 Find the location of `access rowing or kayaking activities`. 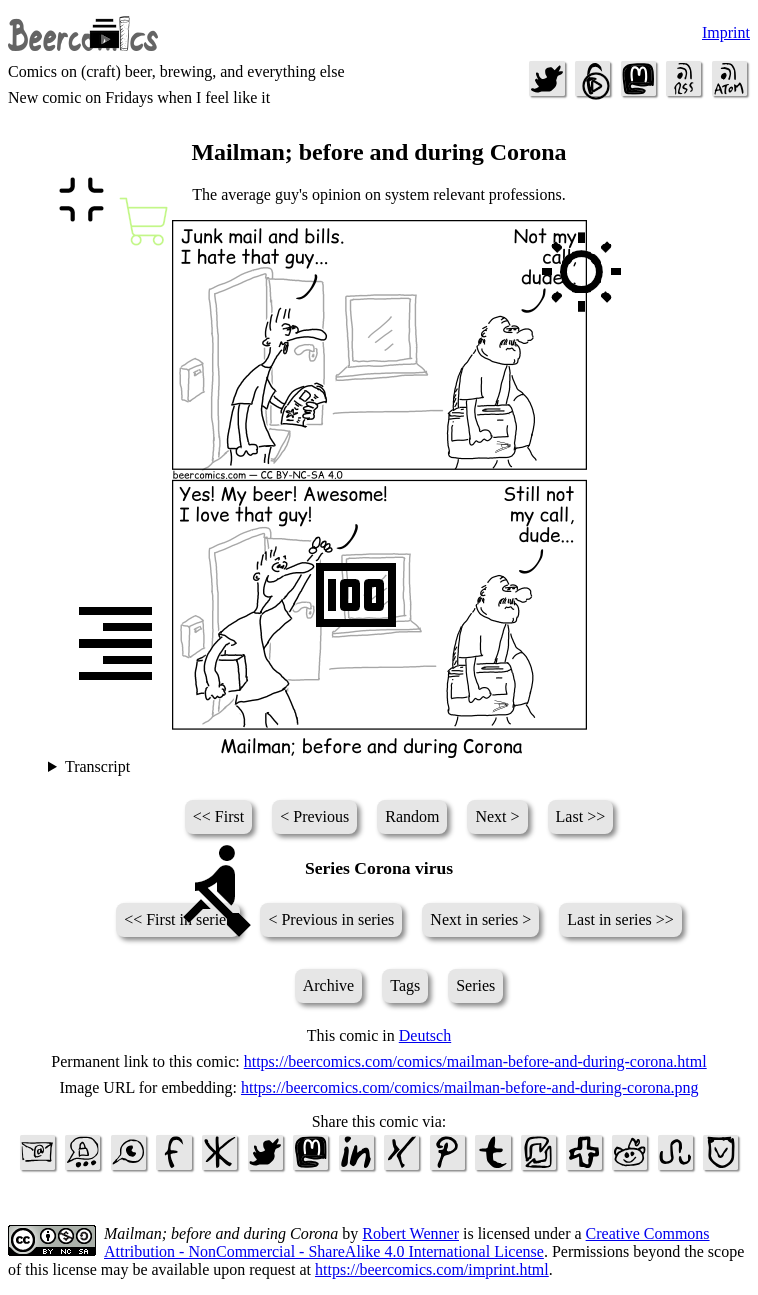

access rowing or kayaking activities is located at coordinates (215, 889).